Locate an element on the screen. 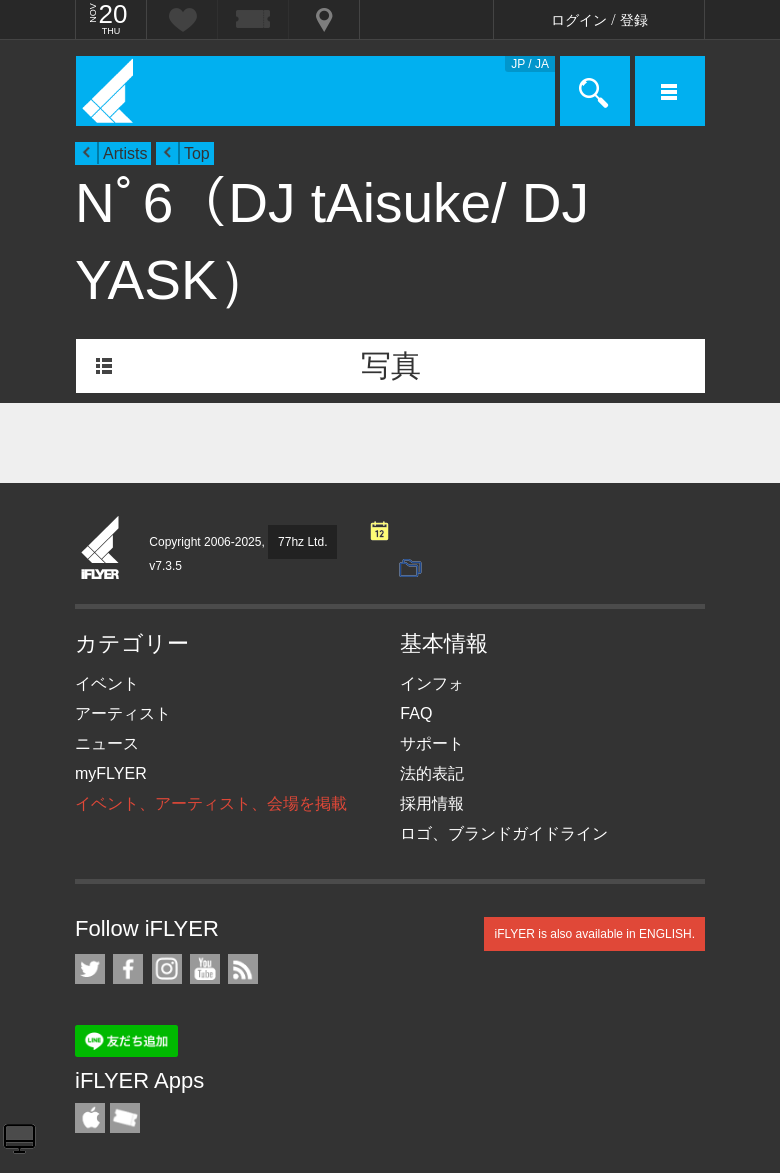 This screenshot has width=780, height=1173. browse all folders is located at coordinates (410, 568).